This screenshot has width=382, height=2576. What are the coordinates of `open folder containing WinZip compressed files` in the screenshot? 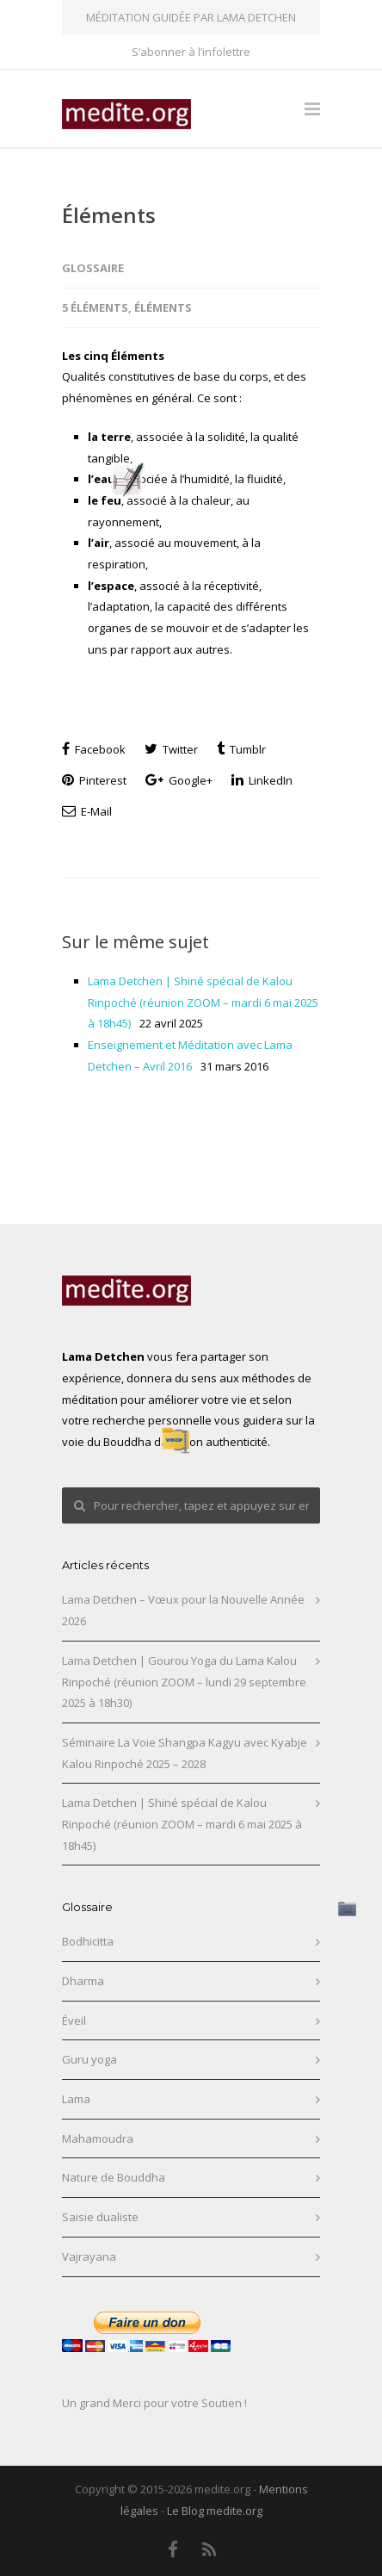 It's located at (176, 1439).